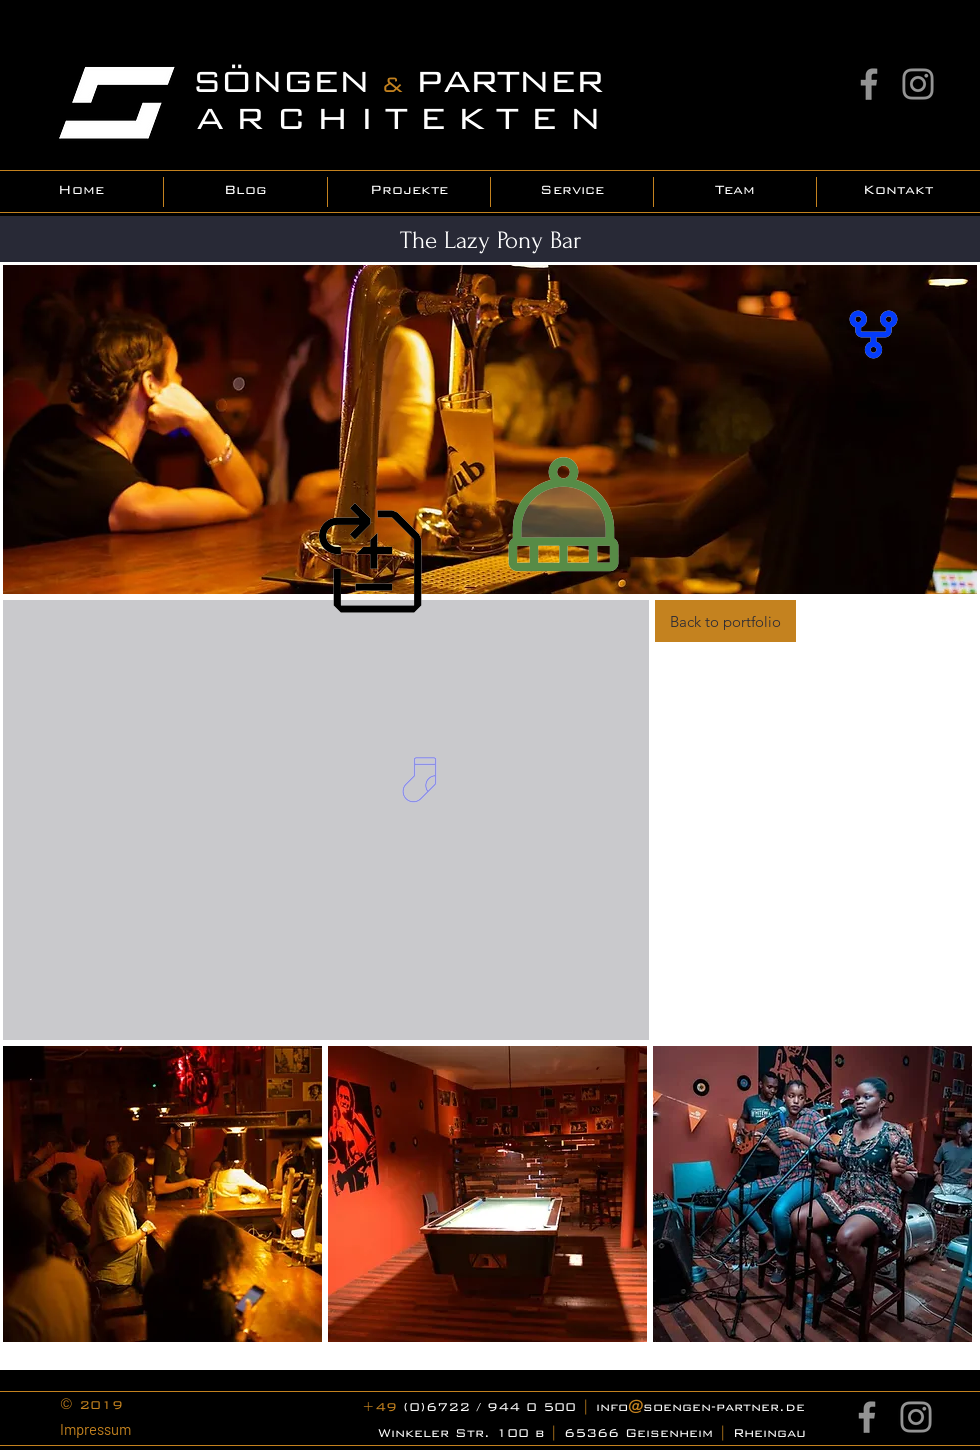 This screenshot has height=1450, width=980. What do you see at coordinates (421, 779) in the screenshot?
I see `browse clothing or apparel items` at bounding box center [421, 779].